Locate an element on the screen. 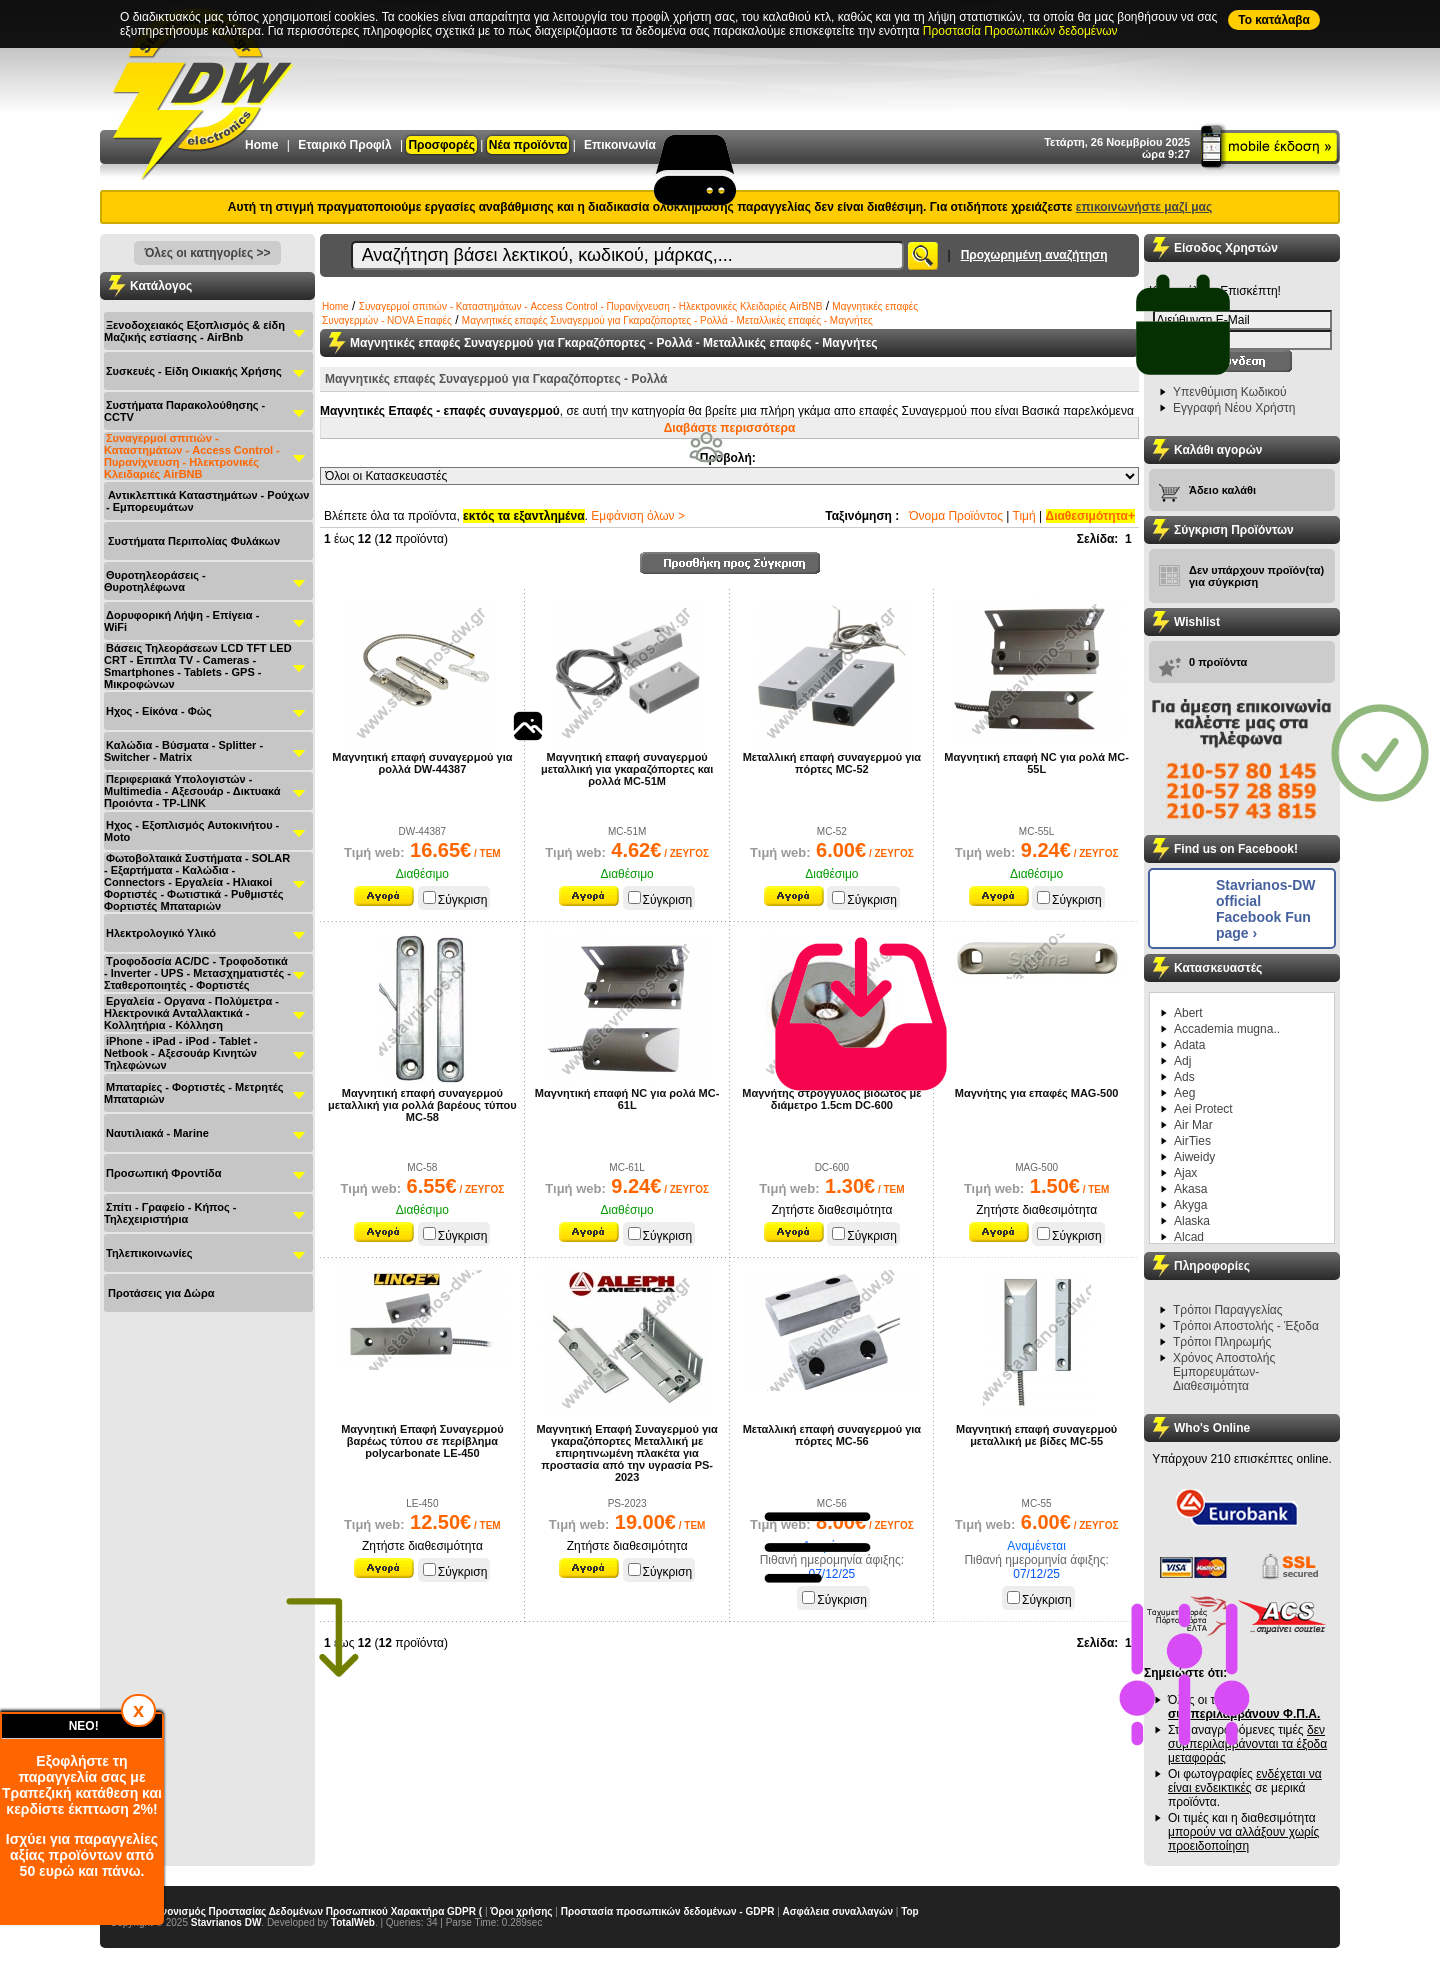  indicates a completed or successful action is located at coordinates (1380, 753).